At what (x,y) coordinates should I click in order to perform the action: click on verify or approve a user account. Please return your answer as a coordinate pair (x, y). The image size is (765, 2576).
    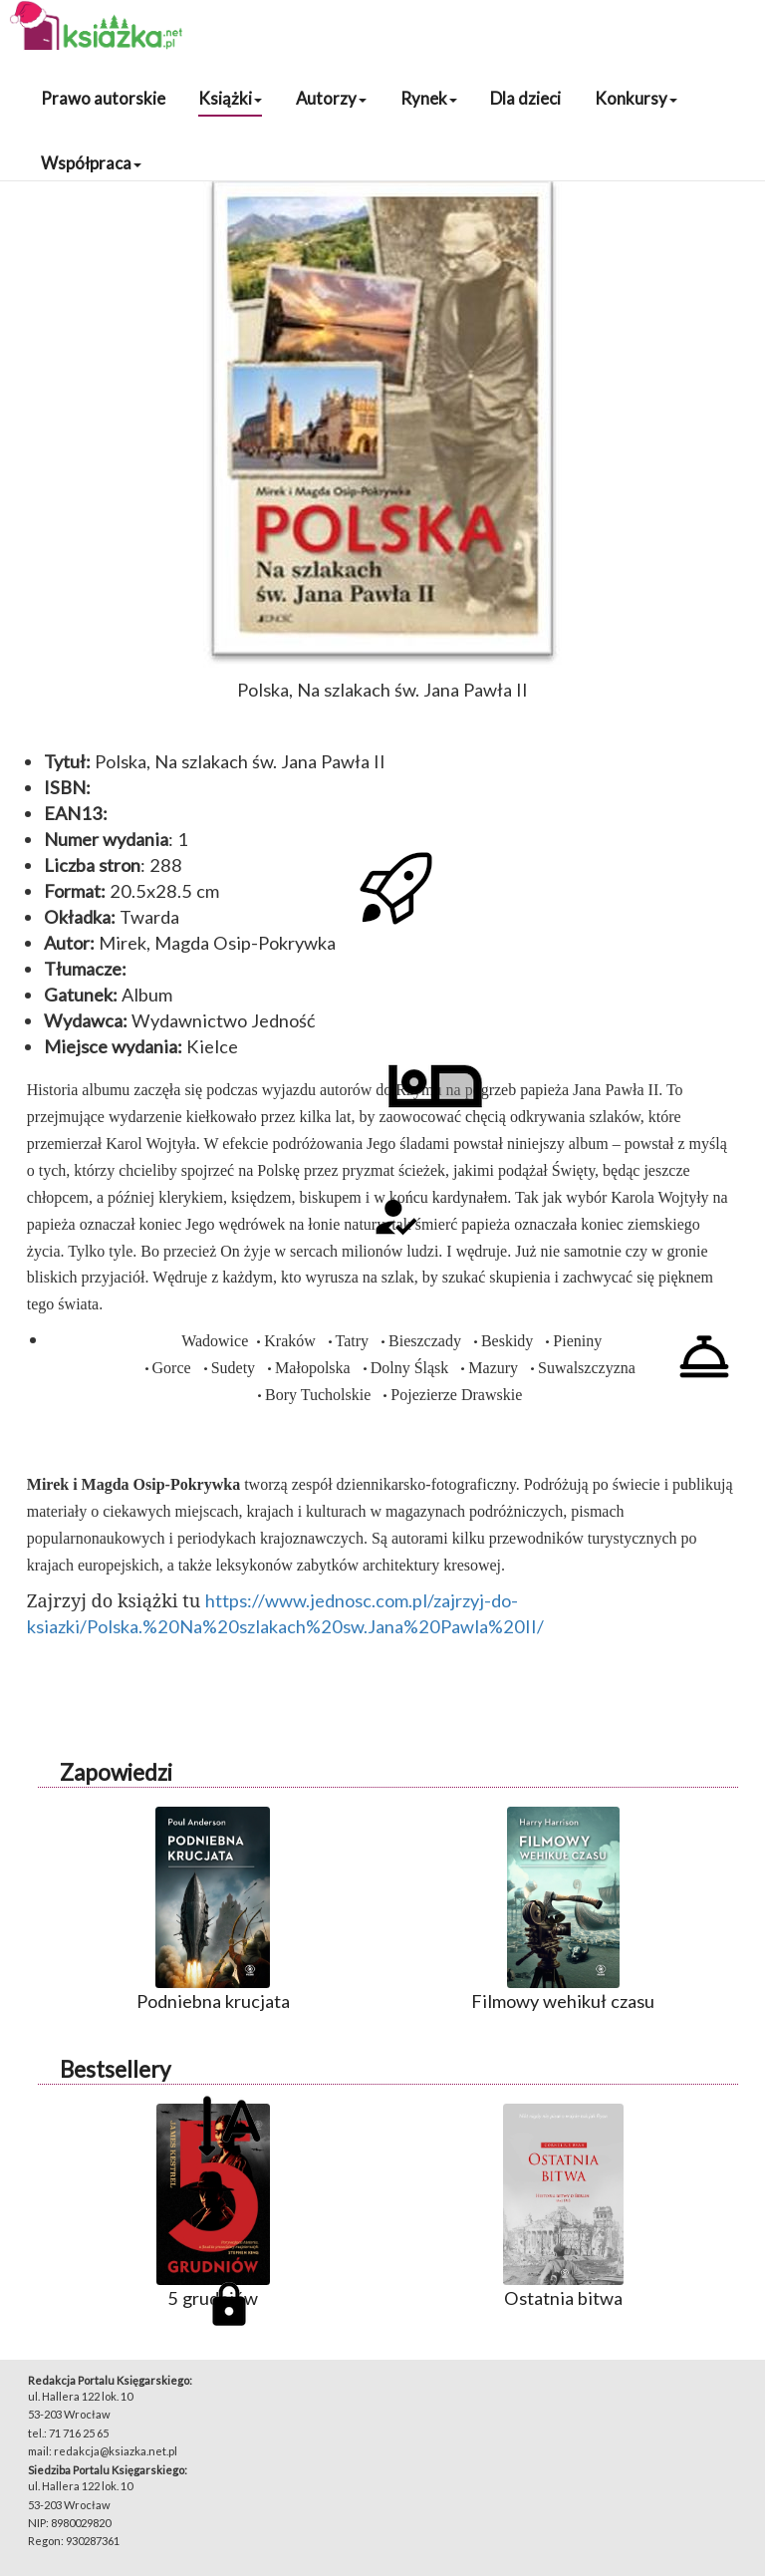
    Looking at the image, I should click on (395, 1217).